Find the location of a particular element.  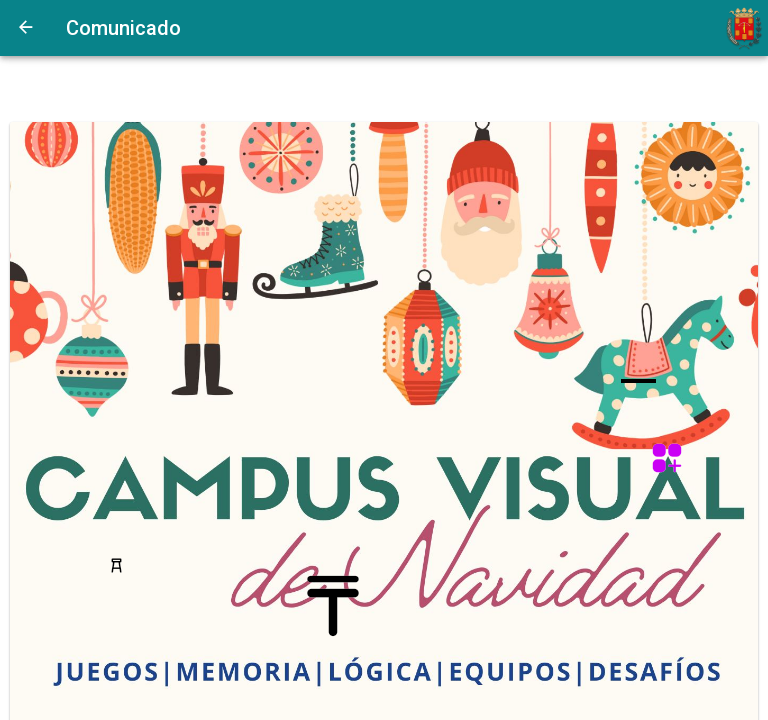

add a new widget or module is located at coordinates (667, 458).